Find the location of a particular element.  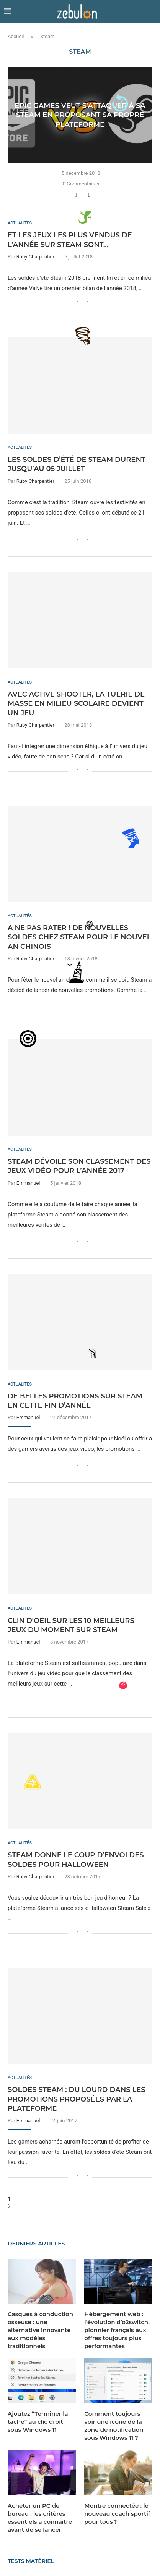

view package or shipment status is located at coordinates (123, 1685).